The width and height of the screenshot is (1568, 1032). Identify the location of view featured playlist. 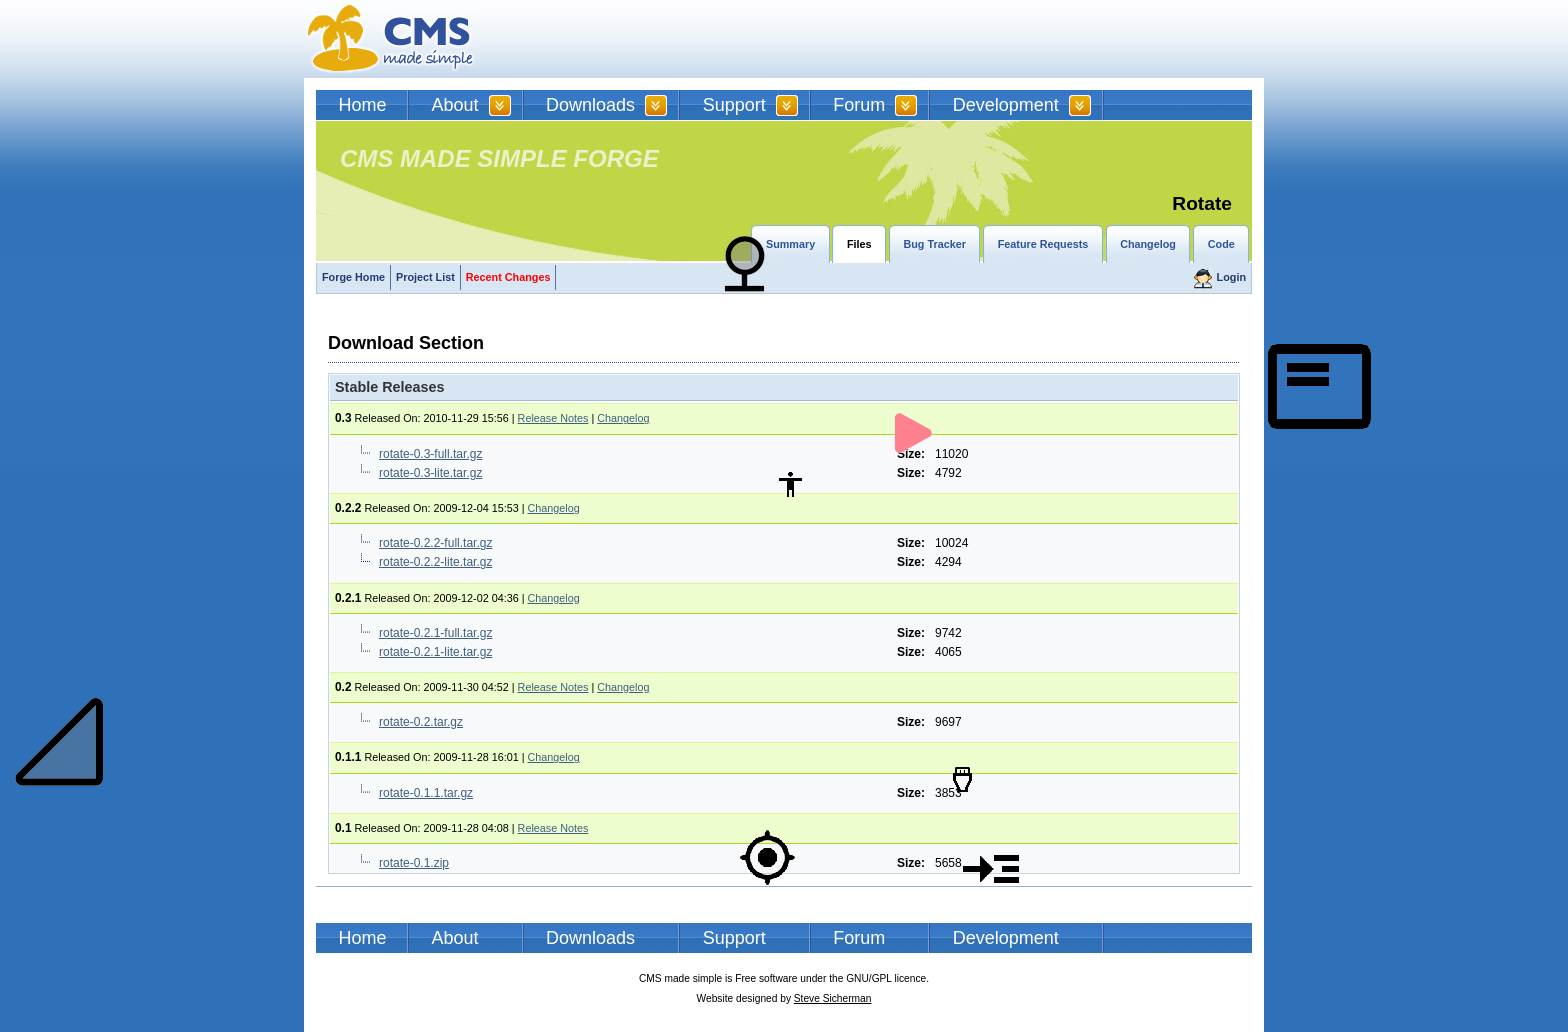
(1319, 386).